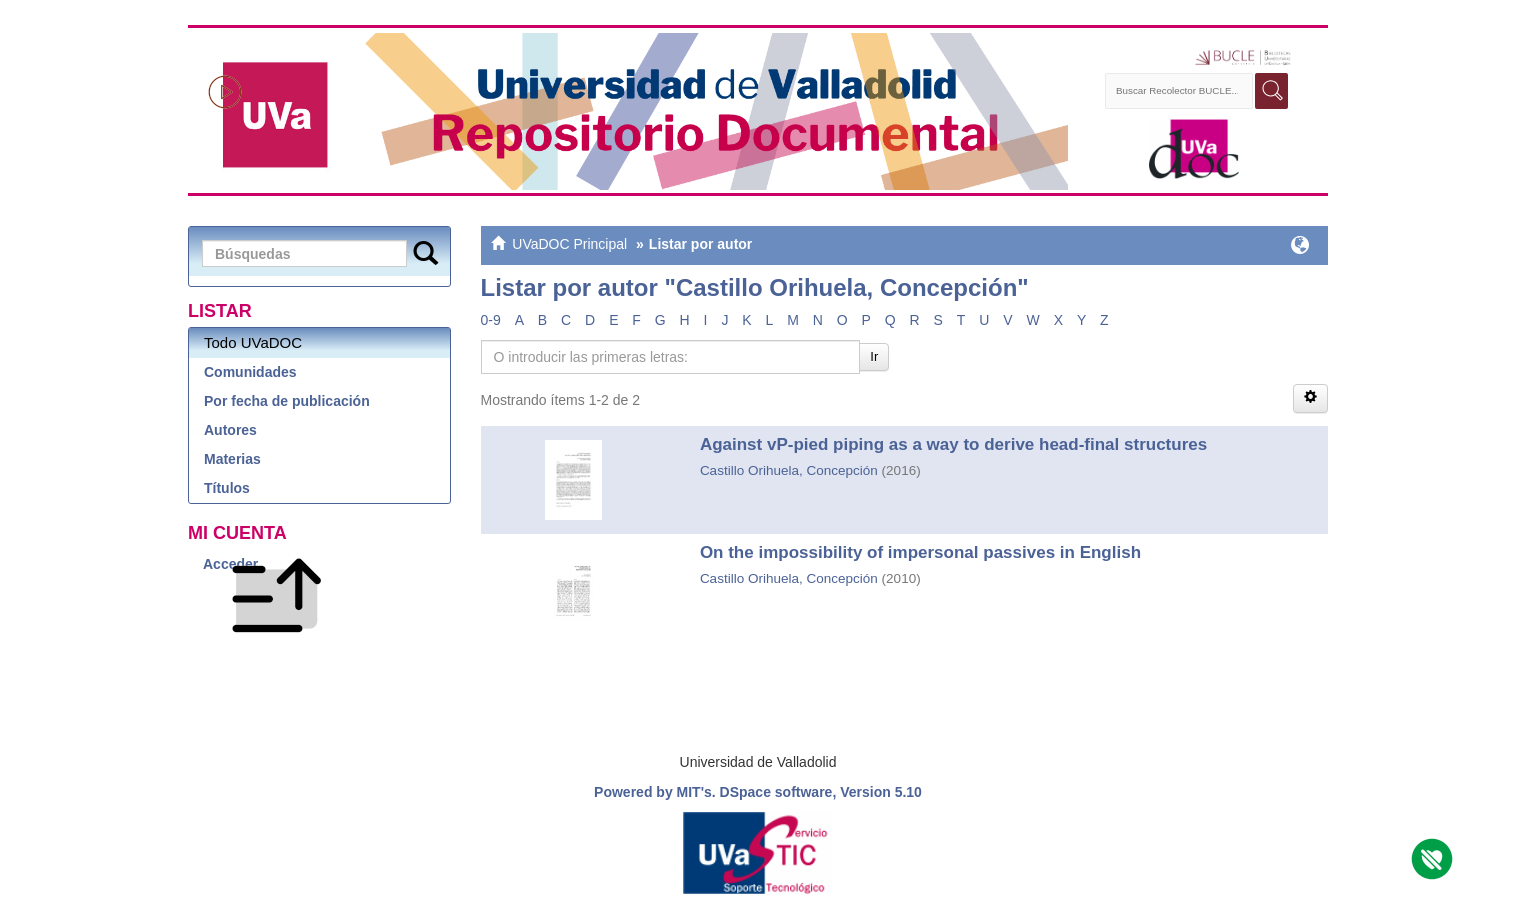 This screenshot has height=914, width=1516. Describe the element at coordinates (273, 599) in the screenshot. I see `sort items in descending order` at that location.